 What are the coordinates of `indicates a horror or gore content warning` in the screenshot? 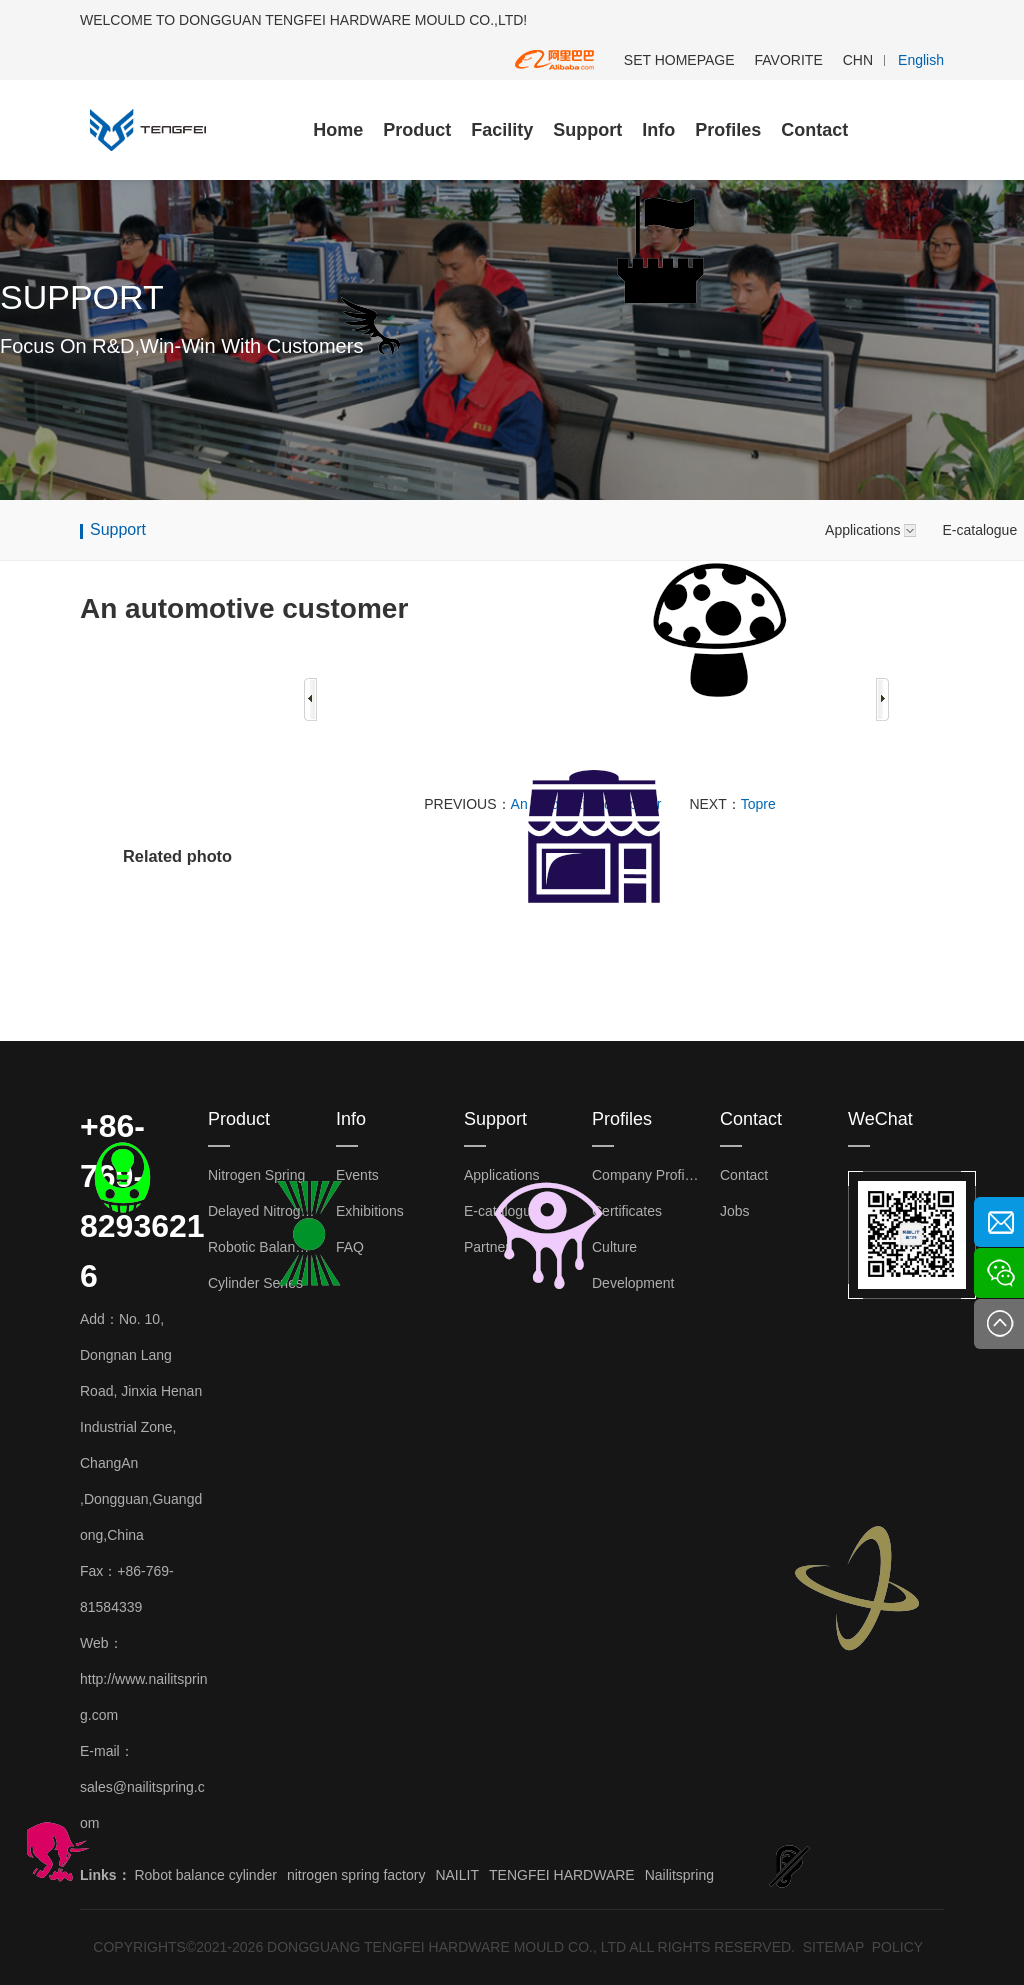 It's located at (548, 1235).